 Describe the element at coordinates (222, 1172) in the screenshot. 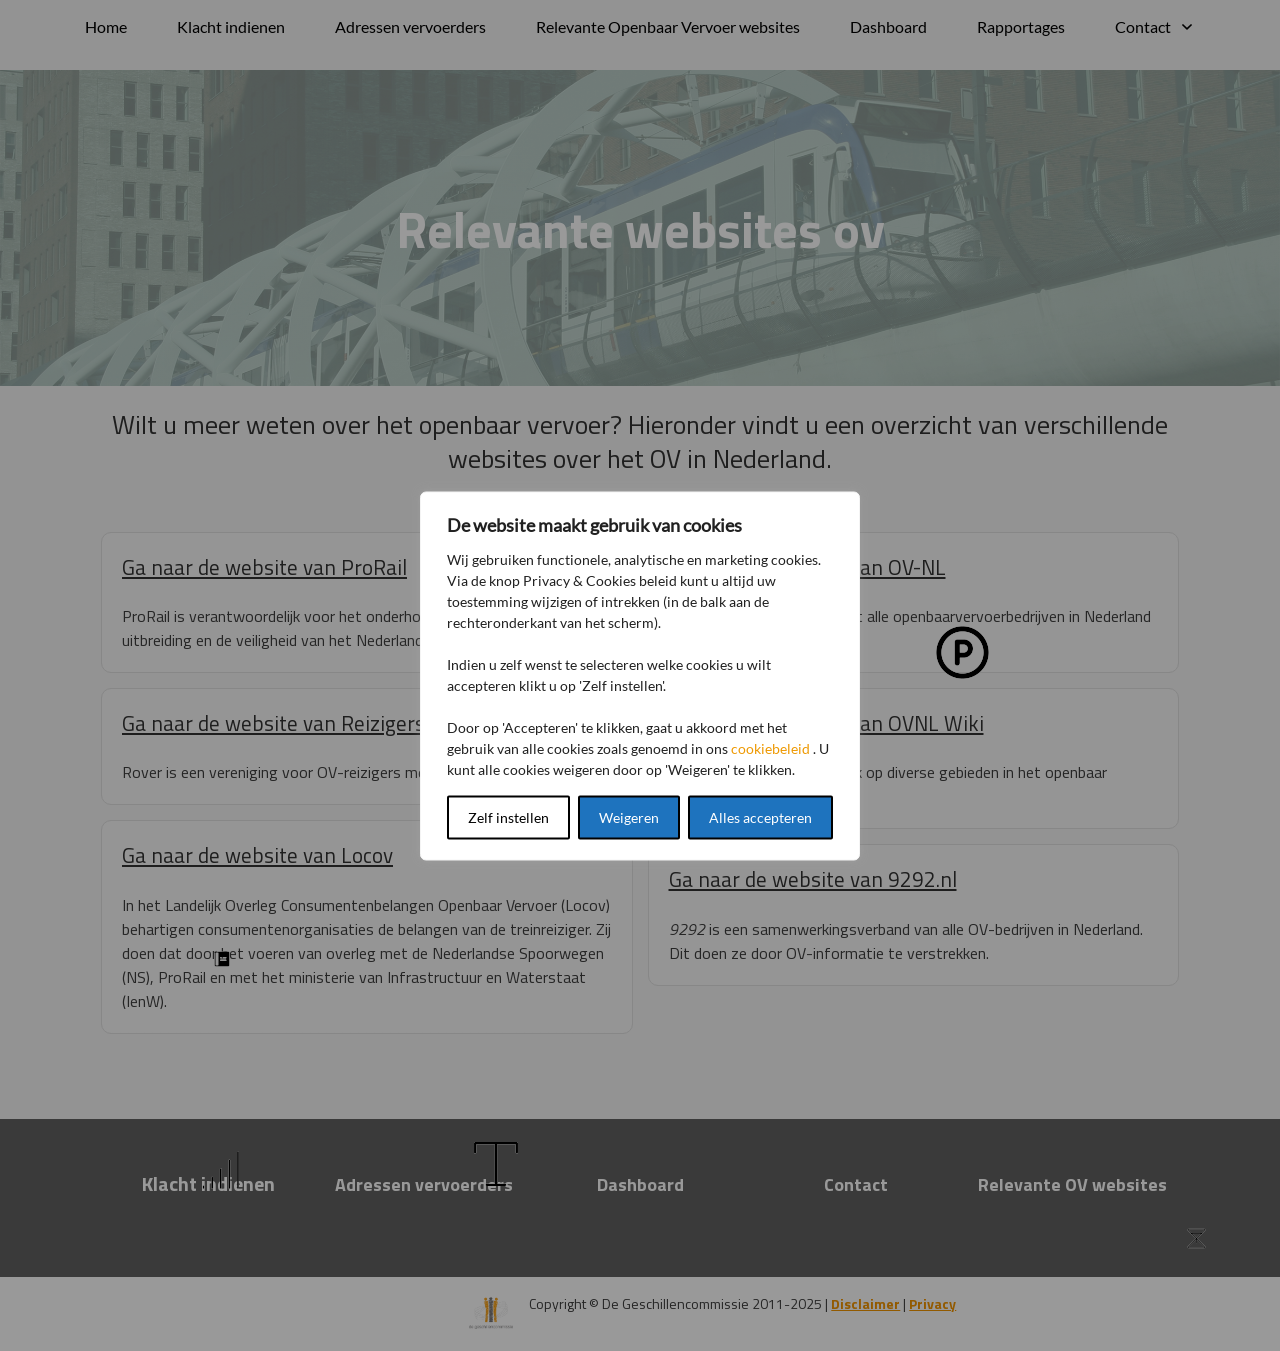

I see `indicates full cellular signal strength` at that location.